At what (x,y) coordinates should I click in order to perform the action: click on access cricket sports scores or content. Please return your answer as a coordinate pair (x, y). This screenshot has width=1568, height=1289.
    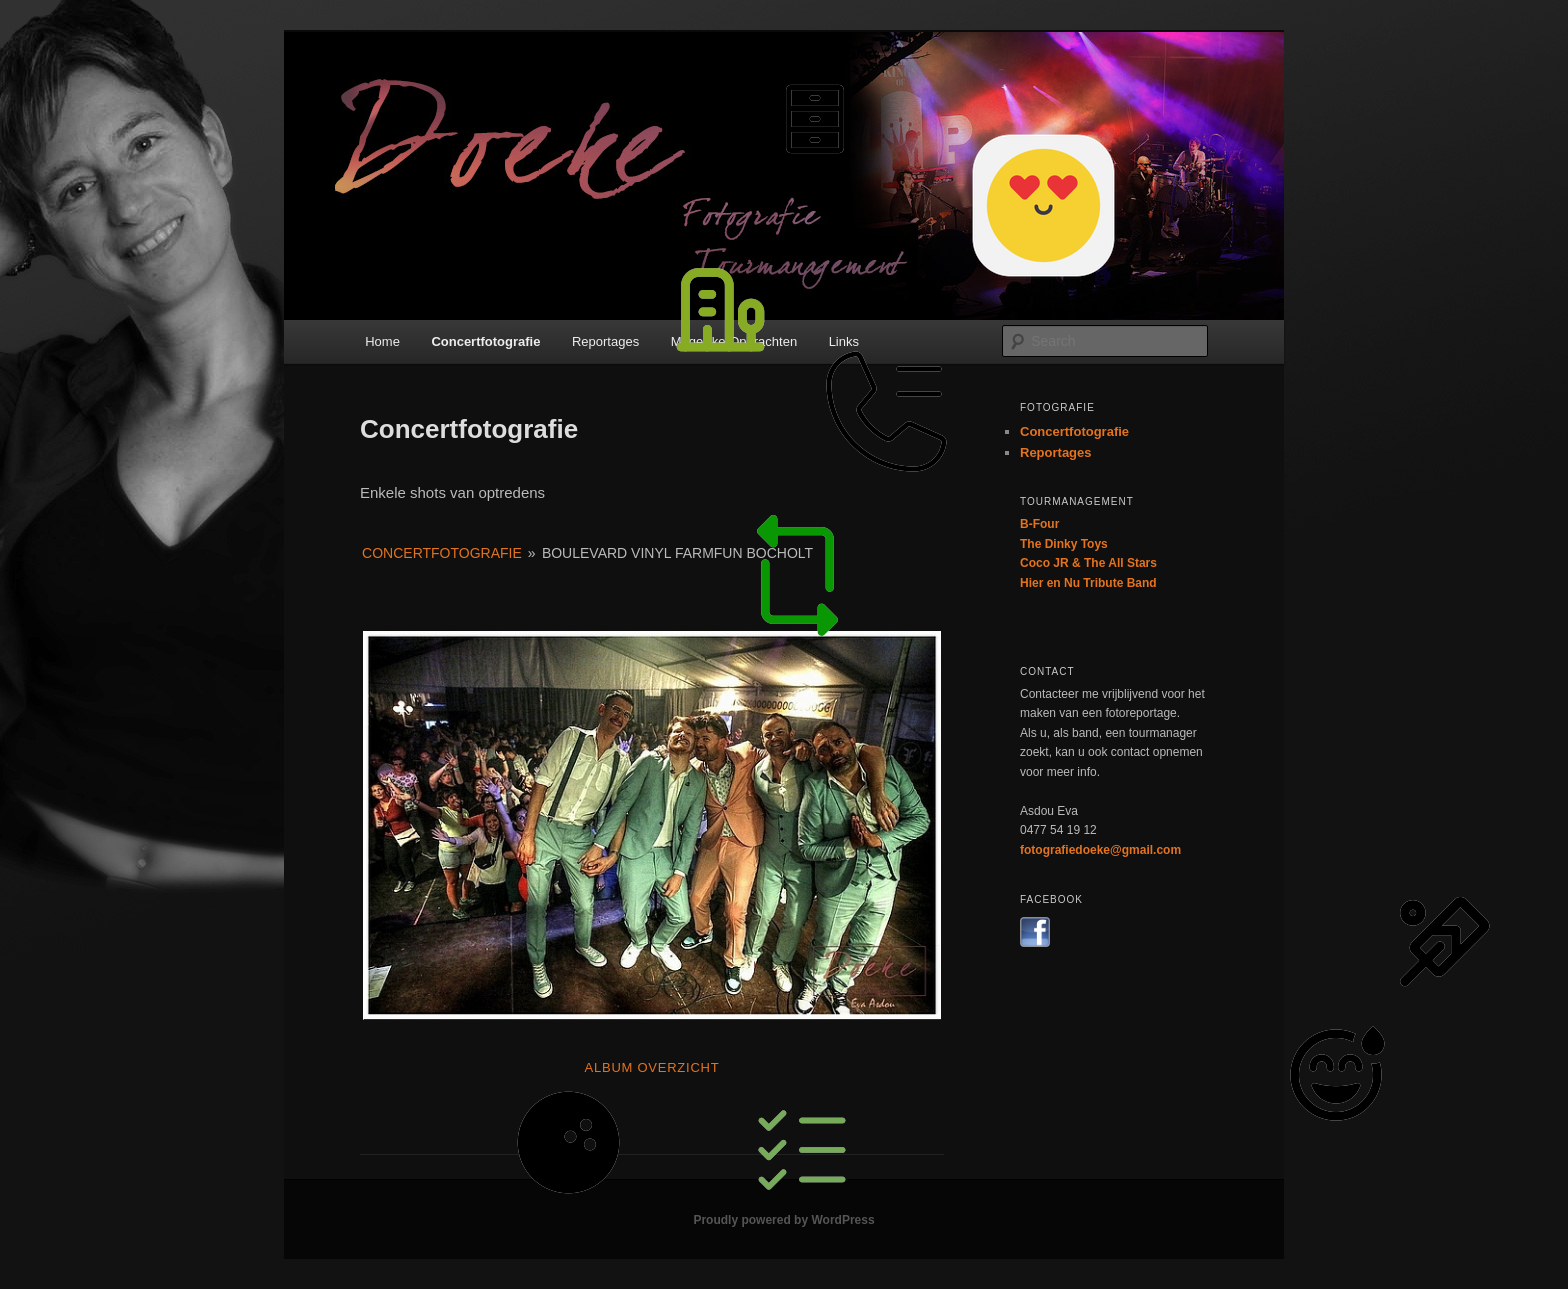
    Looking at the image, I should click on (1440, 940).